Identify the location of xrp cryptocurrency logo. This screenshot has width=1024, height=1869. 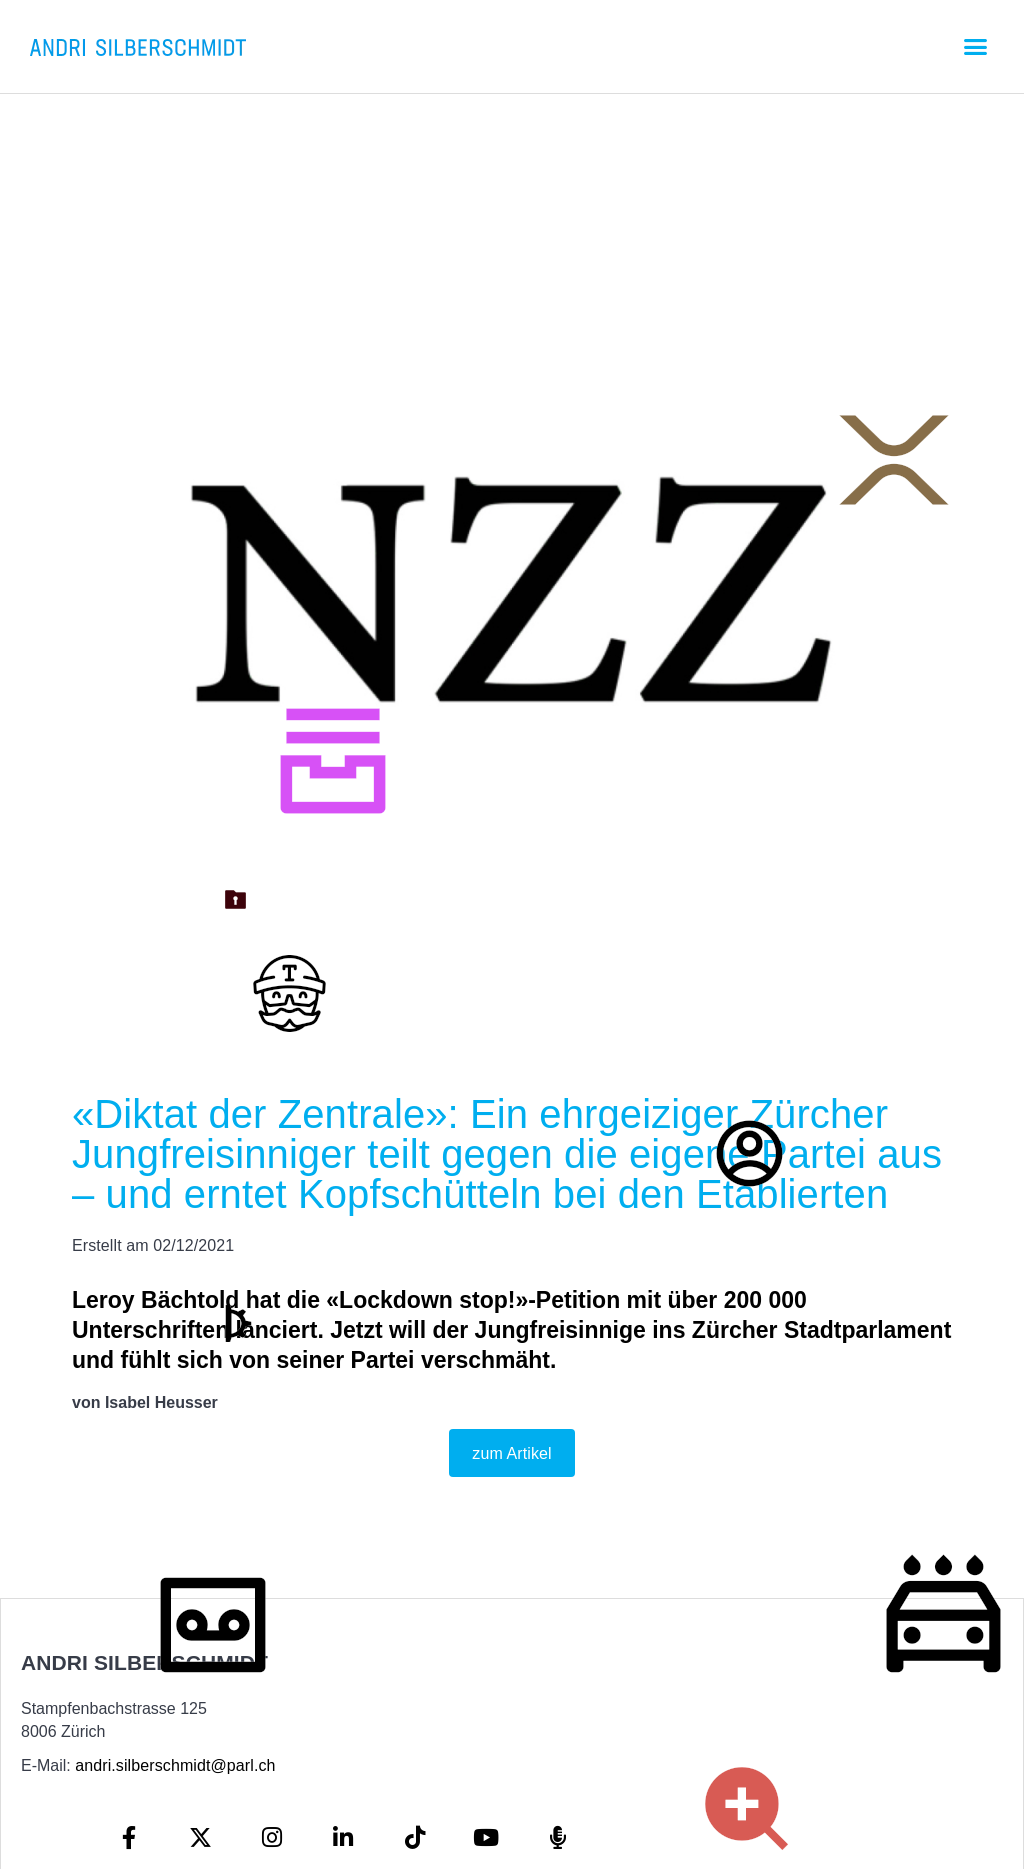
(894, 460).